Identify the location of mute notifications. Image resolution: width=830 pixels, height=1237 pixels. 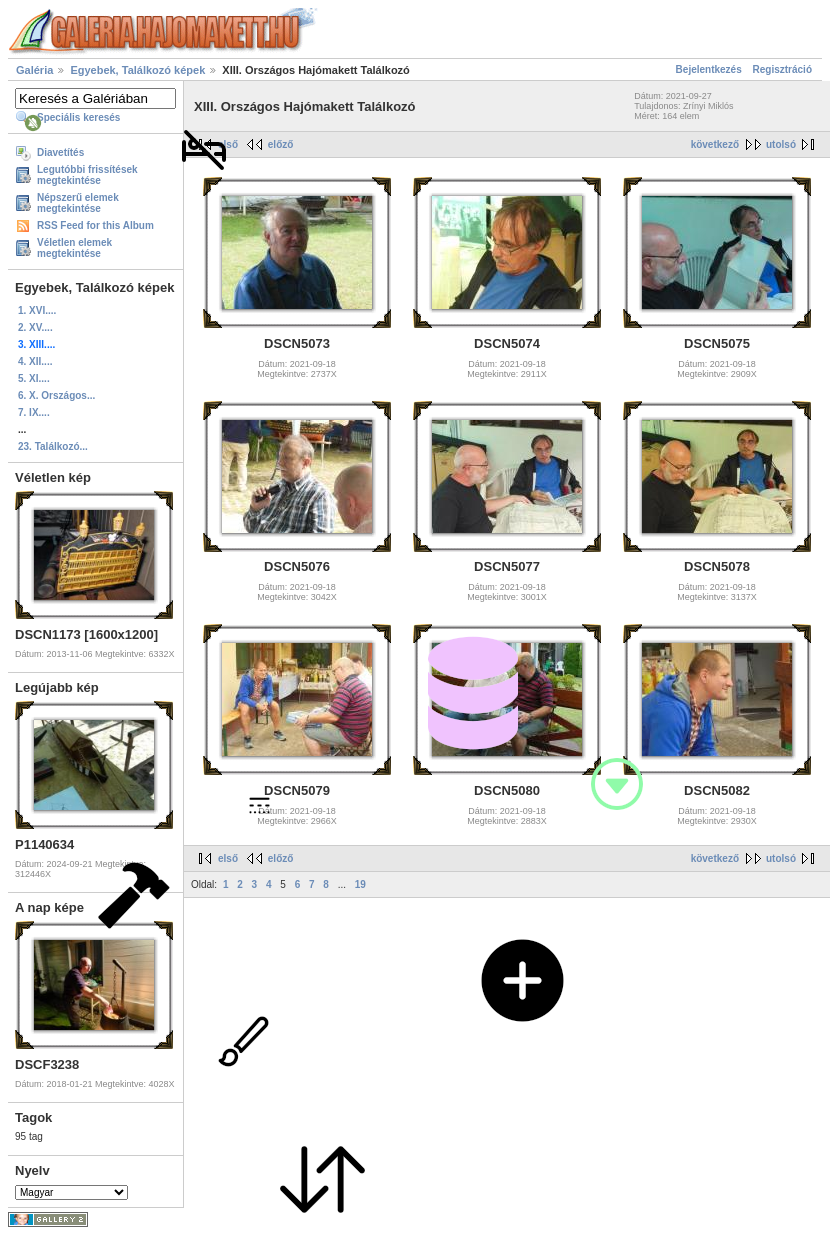
(33, 123).